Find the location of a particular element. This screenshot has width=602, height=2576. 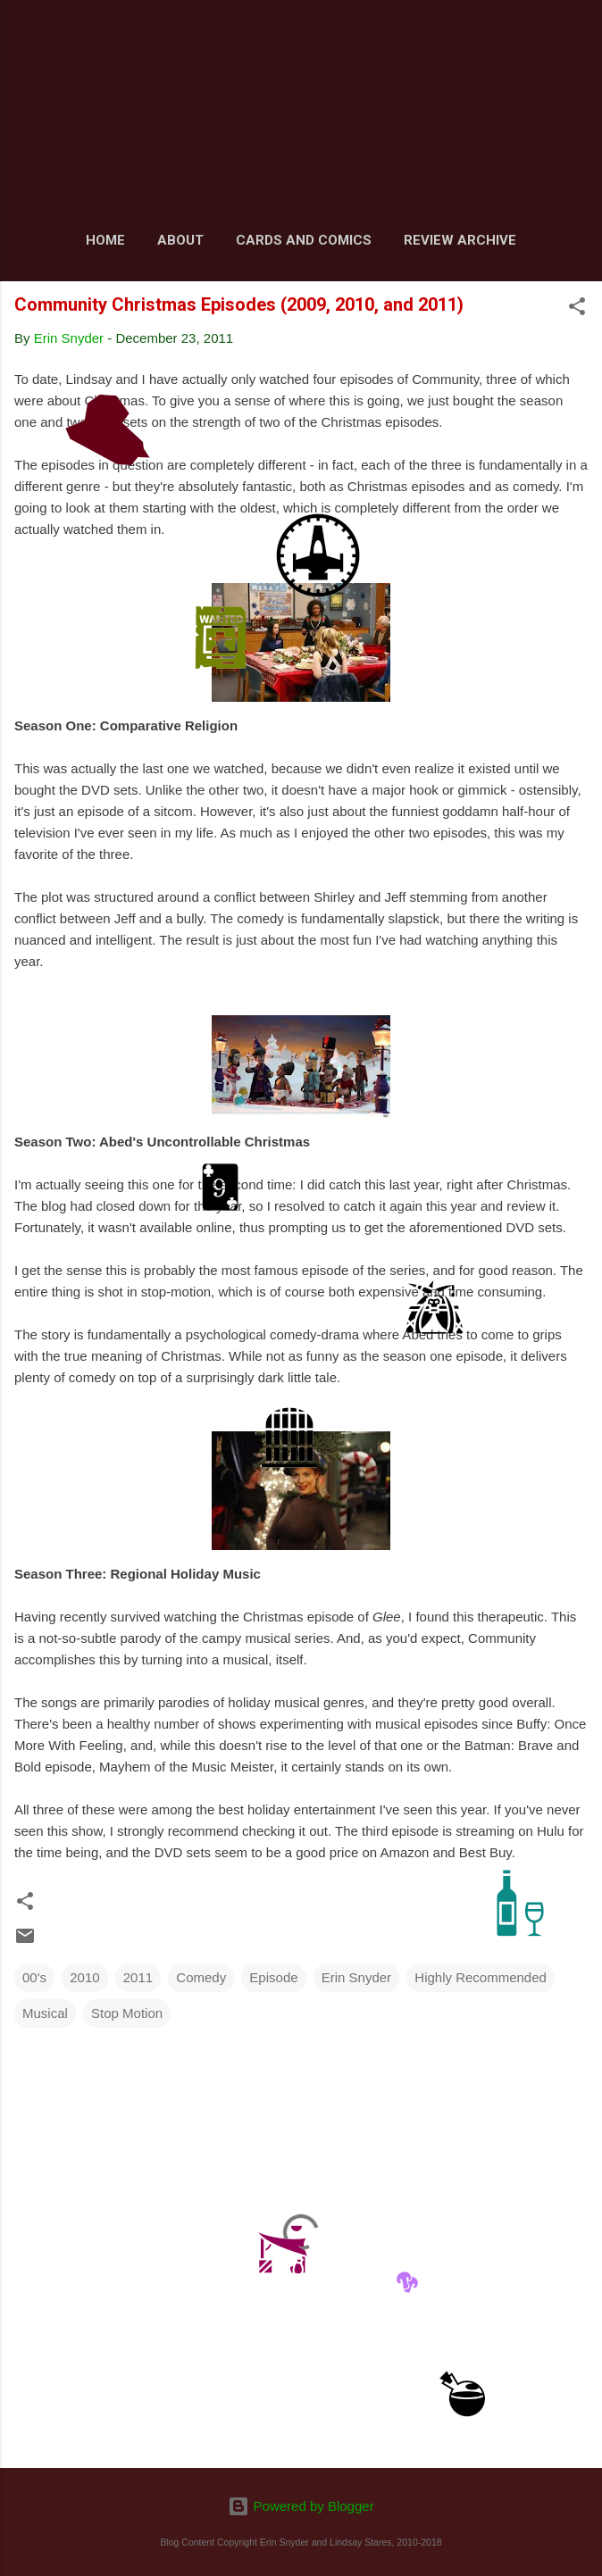

target lock or tracking indicator is located at coordinates (318, 555).